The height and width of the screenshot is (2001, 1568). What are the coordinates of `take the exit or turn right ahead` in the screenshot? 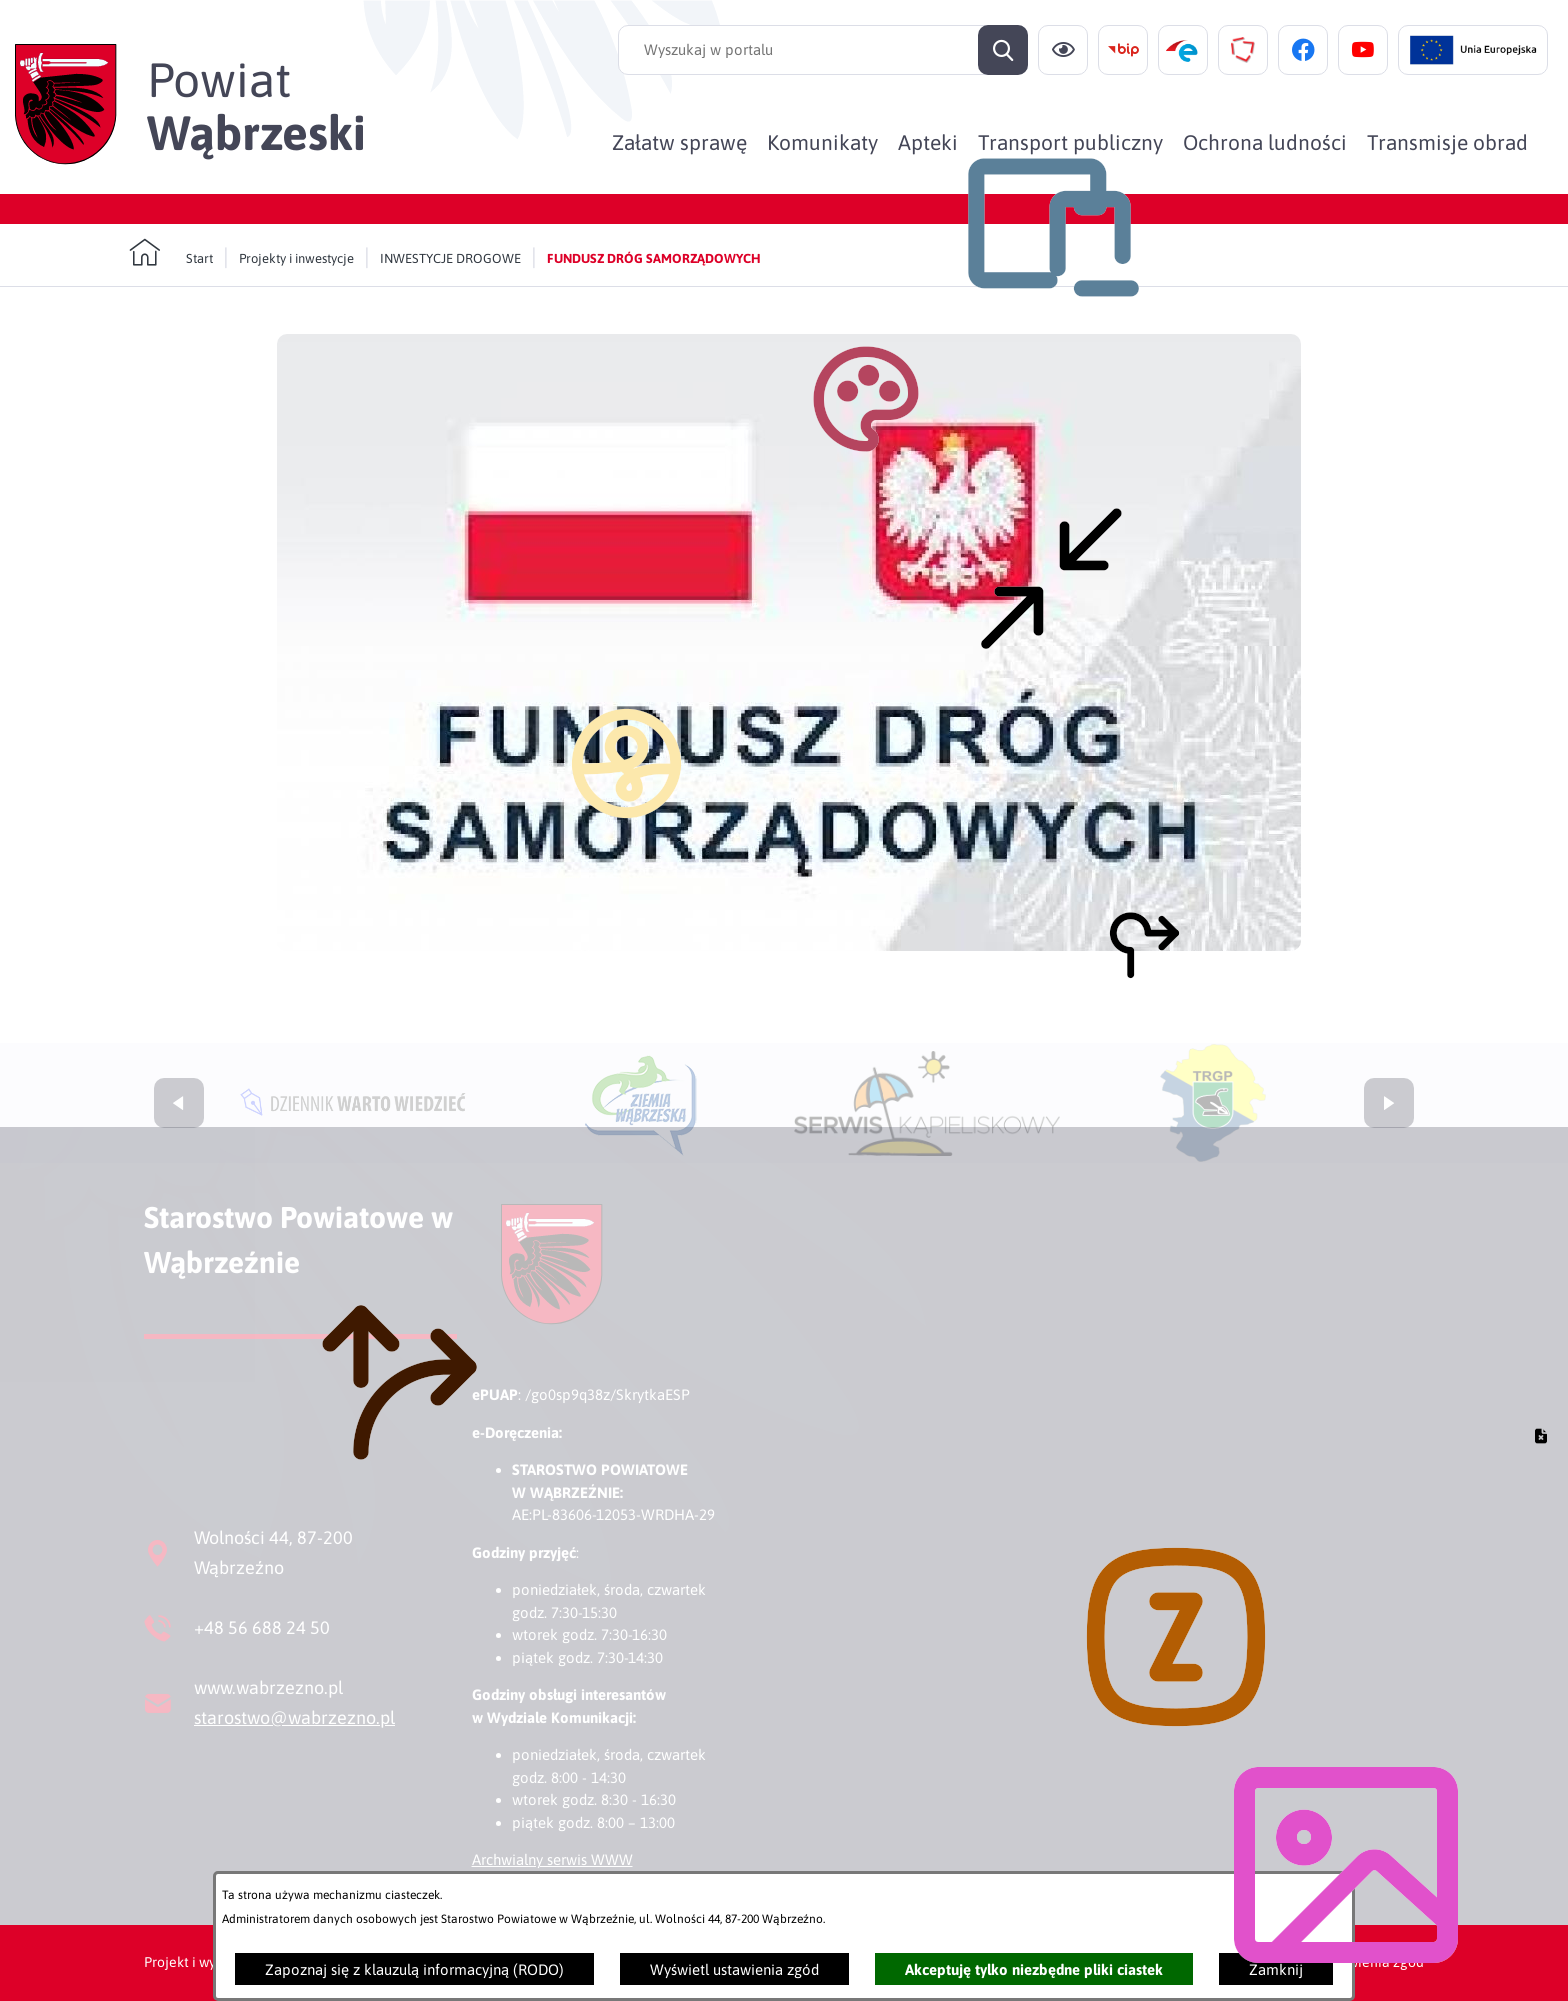 It's located at (399, 1382).